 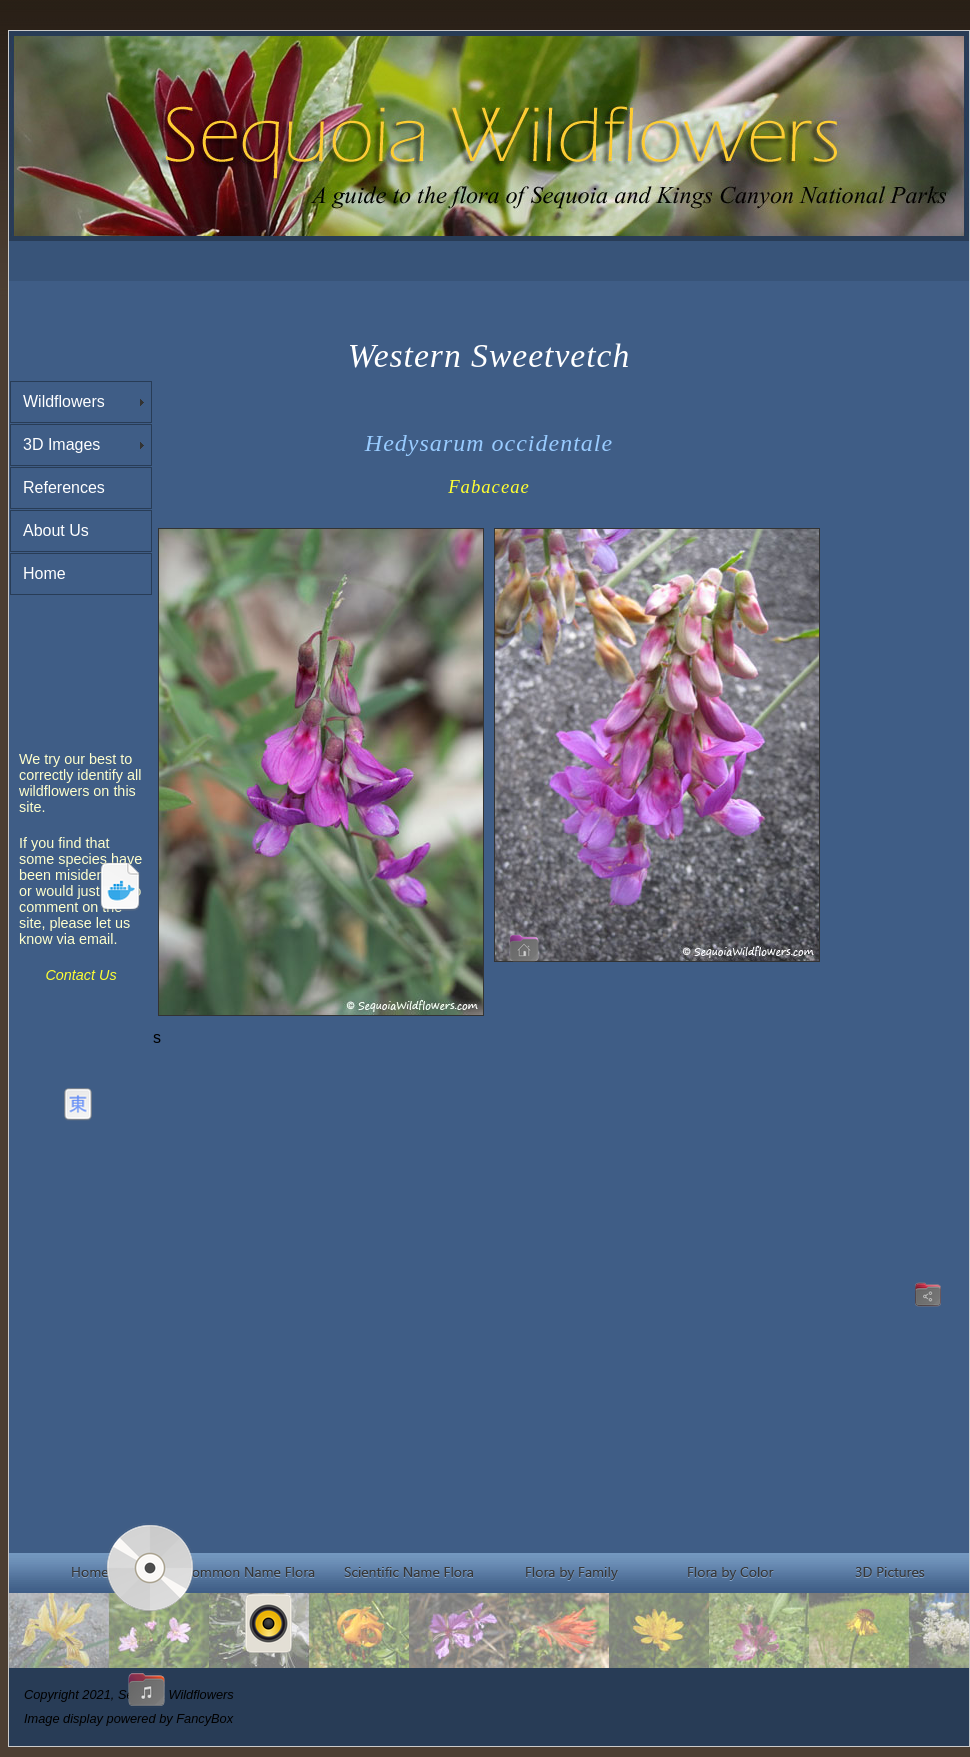 I want to click on access CD/DVD drive or optical media, so click(x=150, y=1568).